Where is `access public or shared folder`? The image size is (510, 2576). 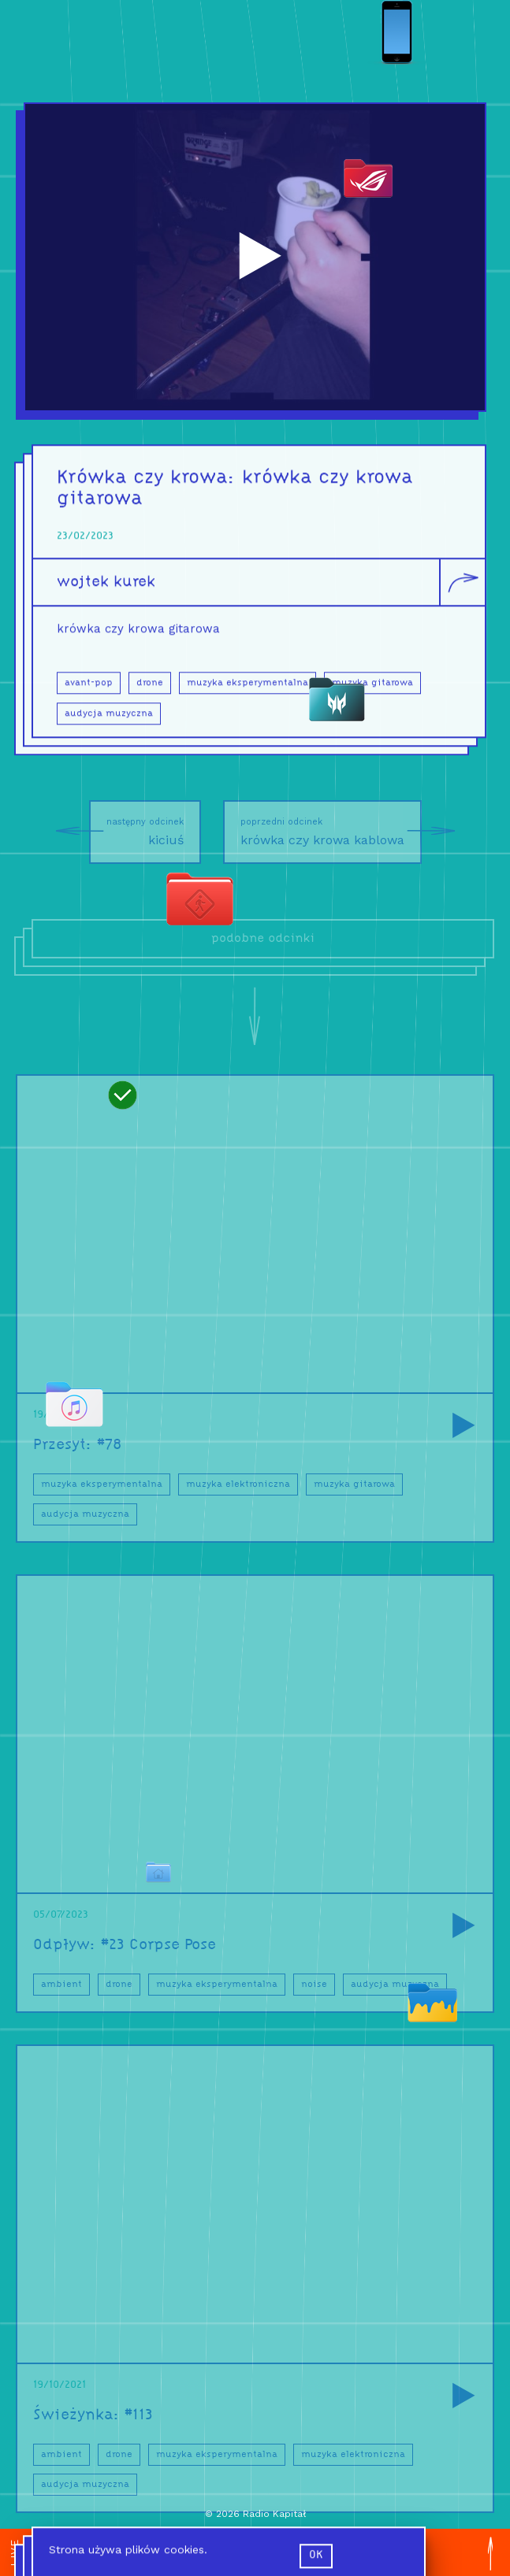 access public or shared folder is located at coordinates (199, 899).